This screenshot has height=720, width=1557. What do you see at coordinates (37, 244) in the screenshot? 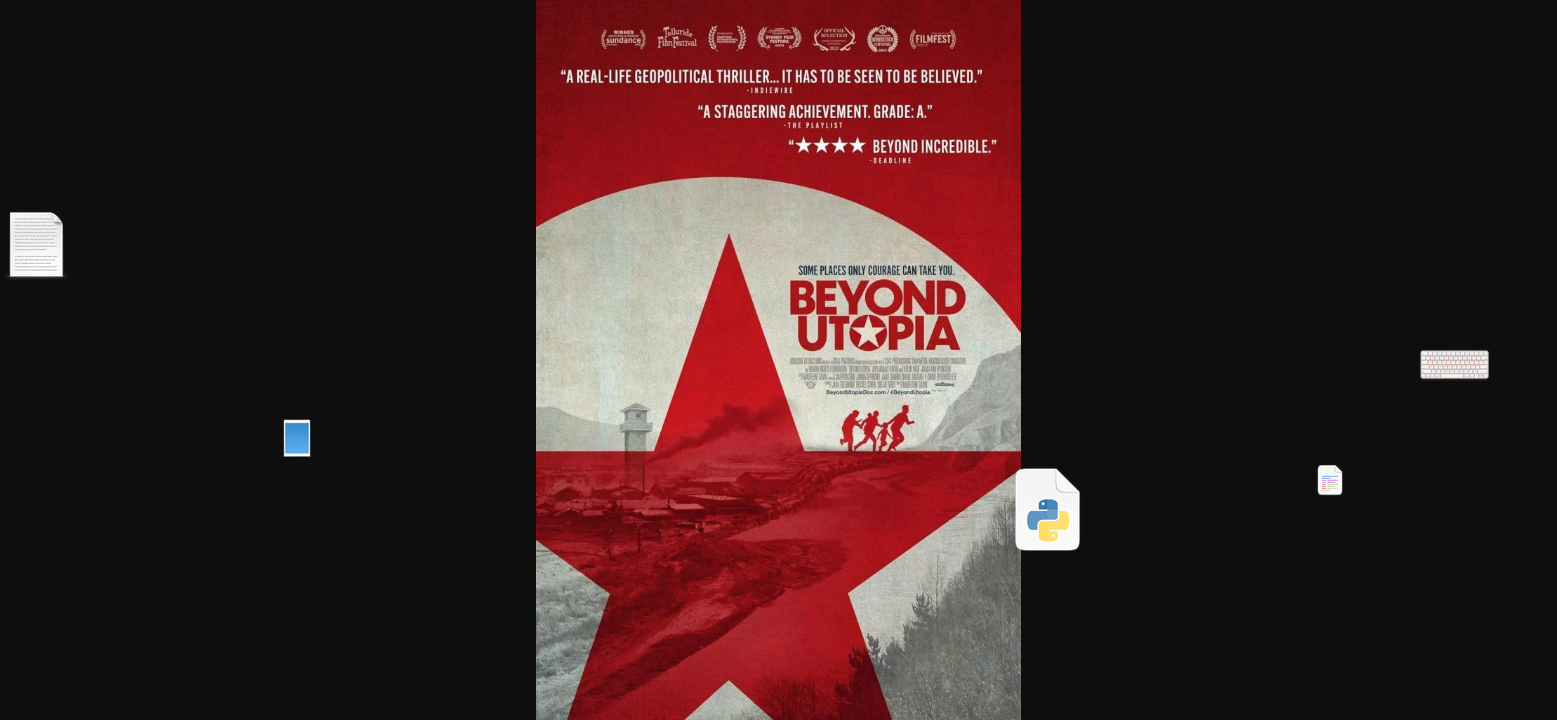
I see `a plain text file or document` at bounding box center [37, 244].